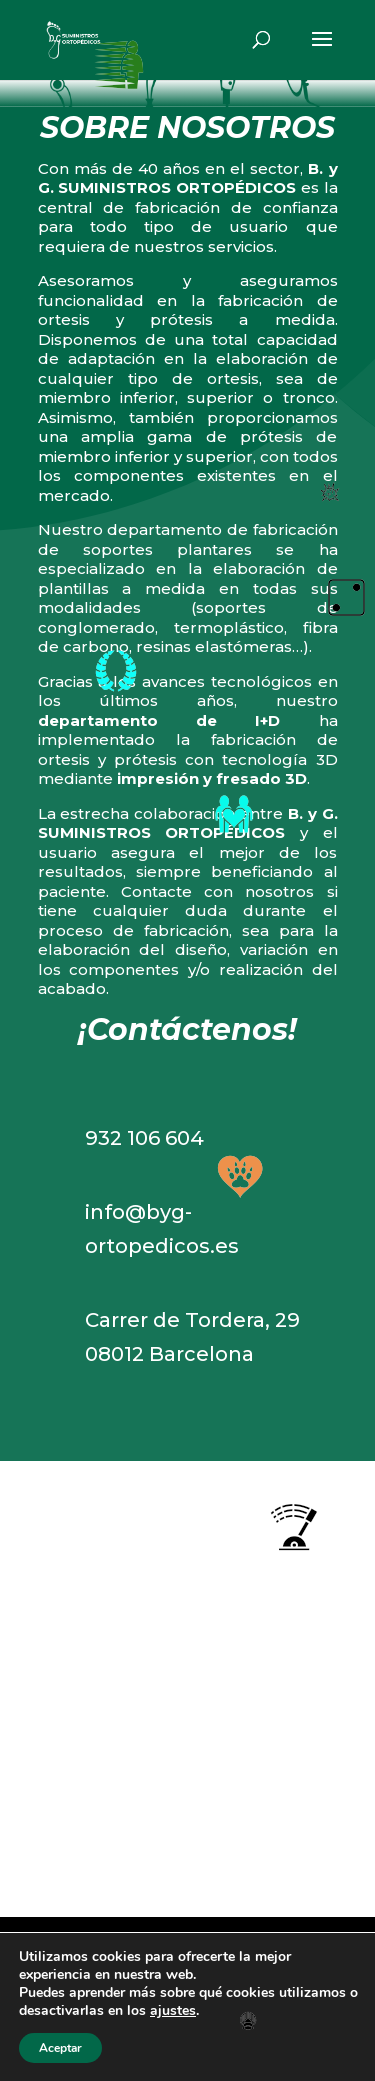 Image resolution: width=375 pixels, height=2081 pixels. What do you see at coordinates (116, 671) in the screenshot?
I see `indicates achievement or award earned` at bounding box center [116, 671].